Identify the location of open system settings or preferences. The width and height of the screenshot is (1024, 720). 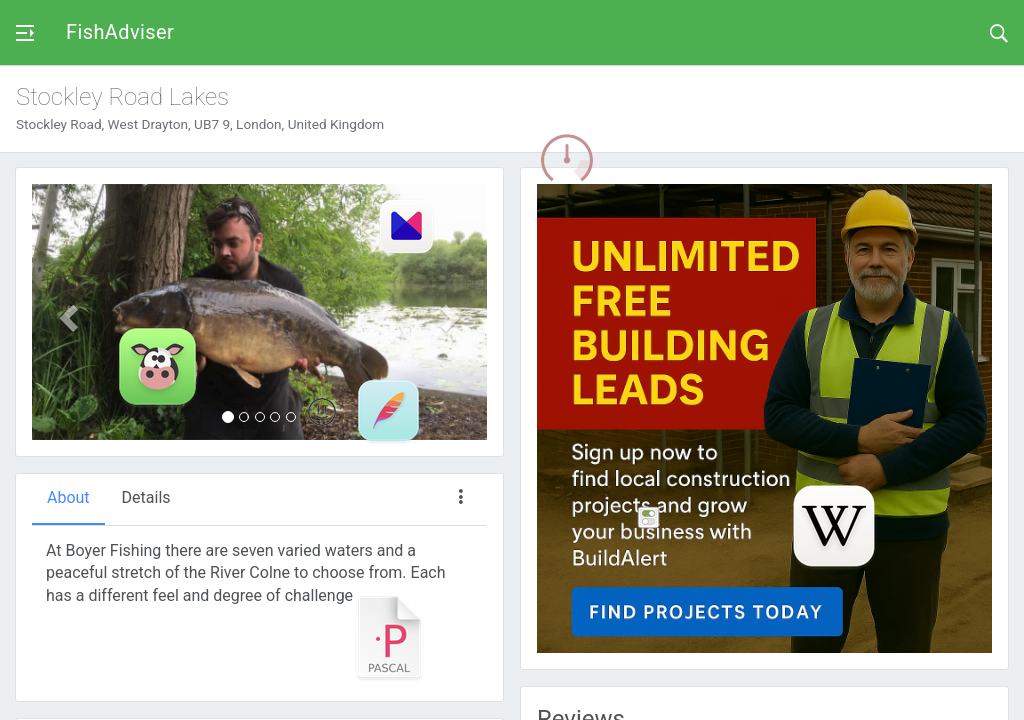
(648, 517).